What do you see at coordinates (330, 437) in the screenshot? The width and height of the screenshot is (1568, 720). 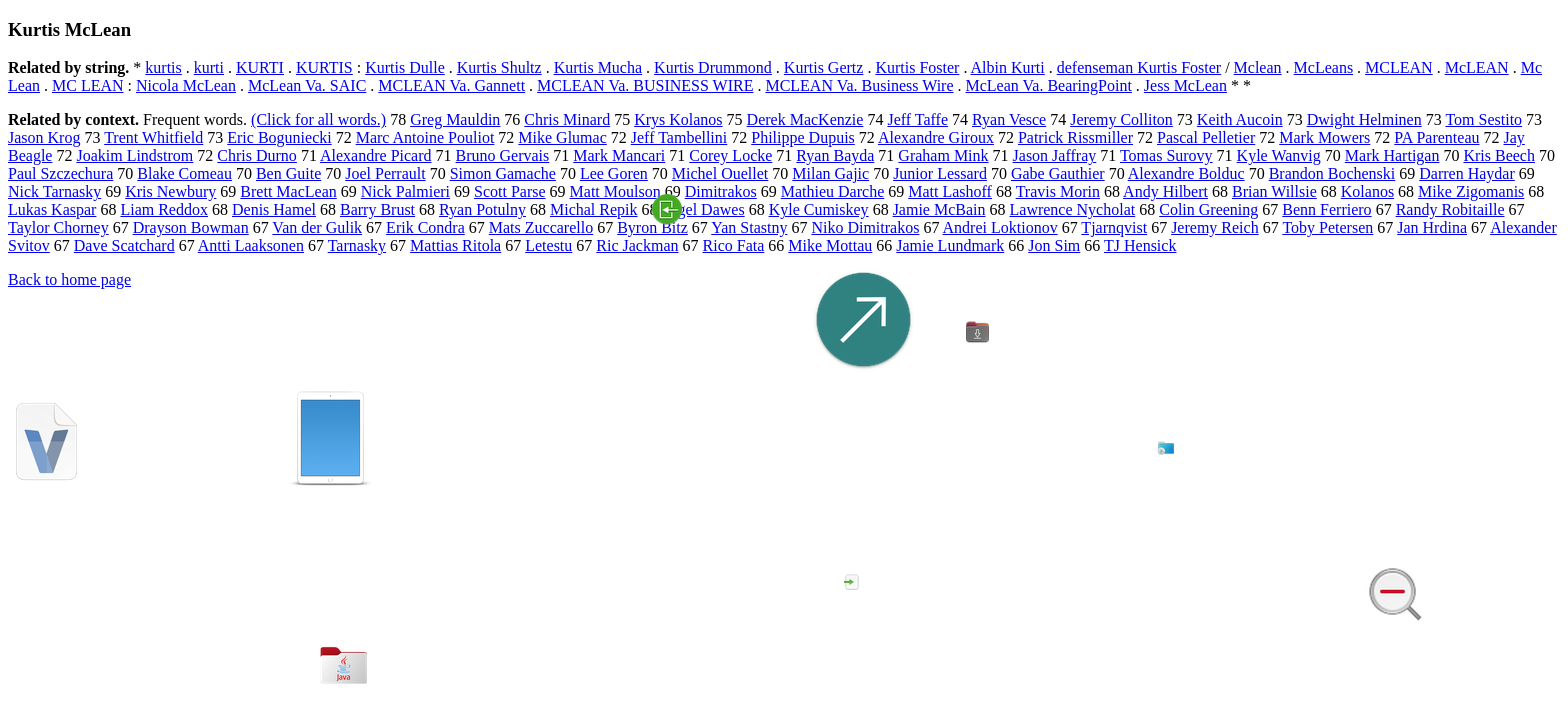 I see `indicates a connected iPad Air 2 device` at bounding box center [330, 437].